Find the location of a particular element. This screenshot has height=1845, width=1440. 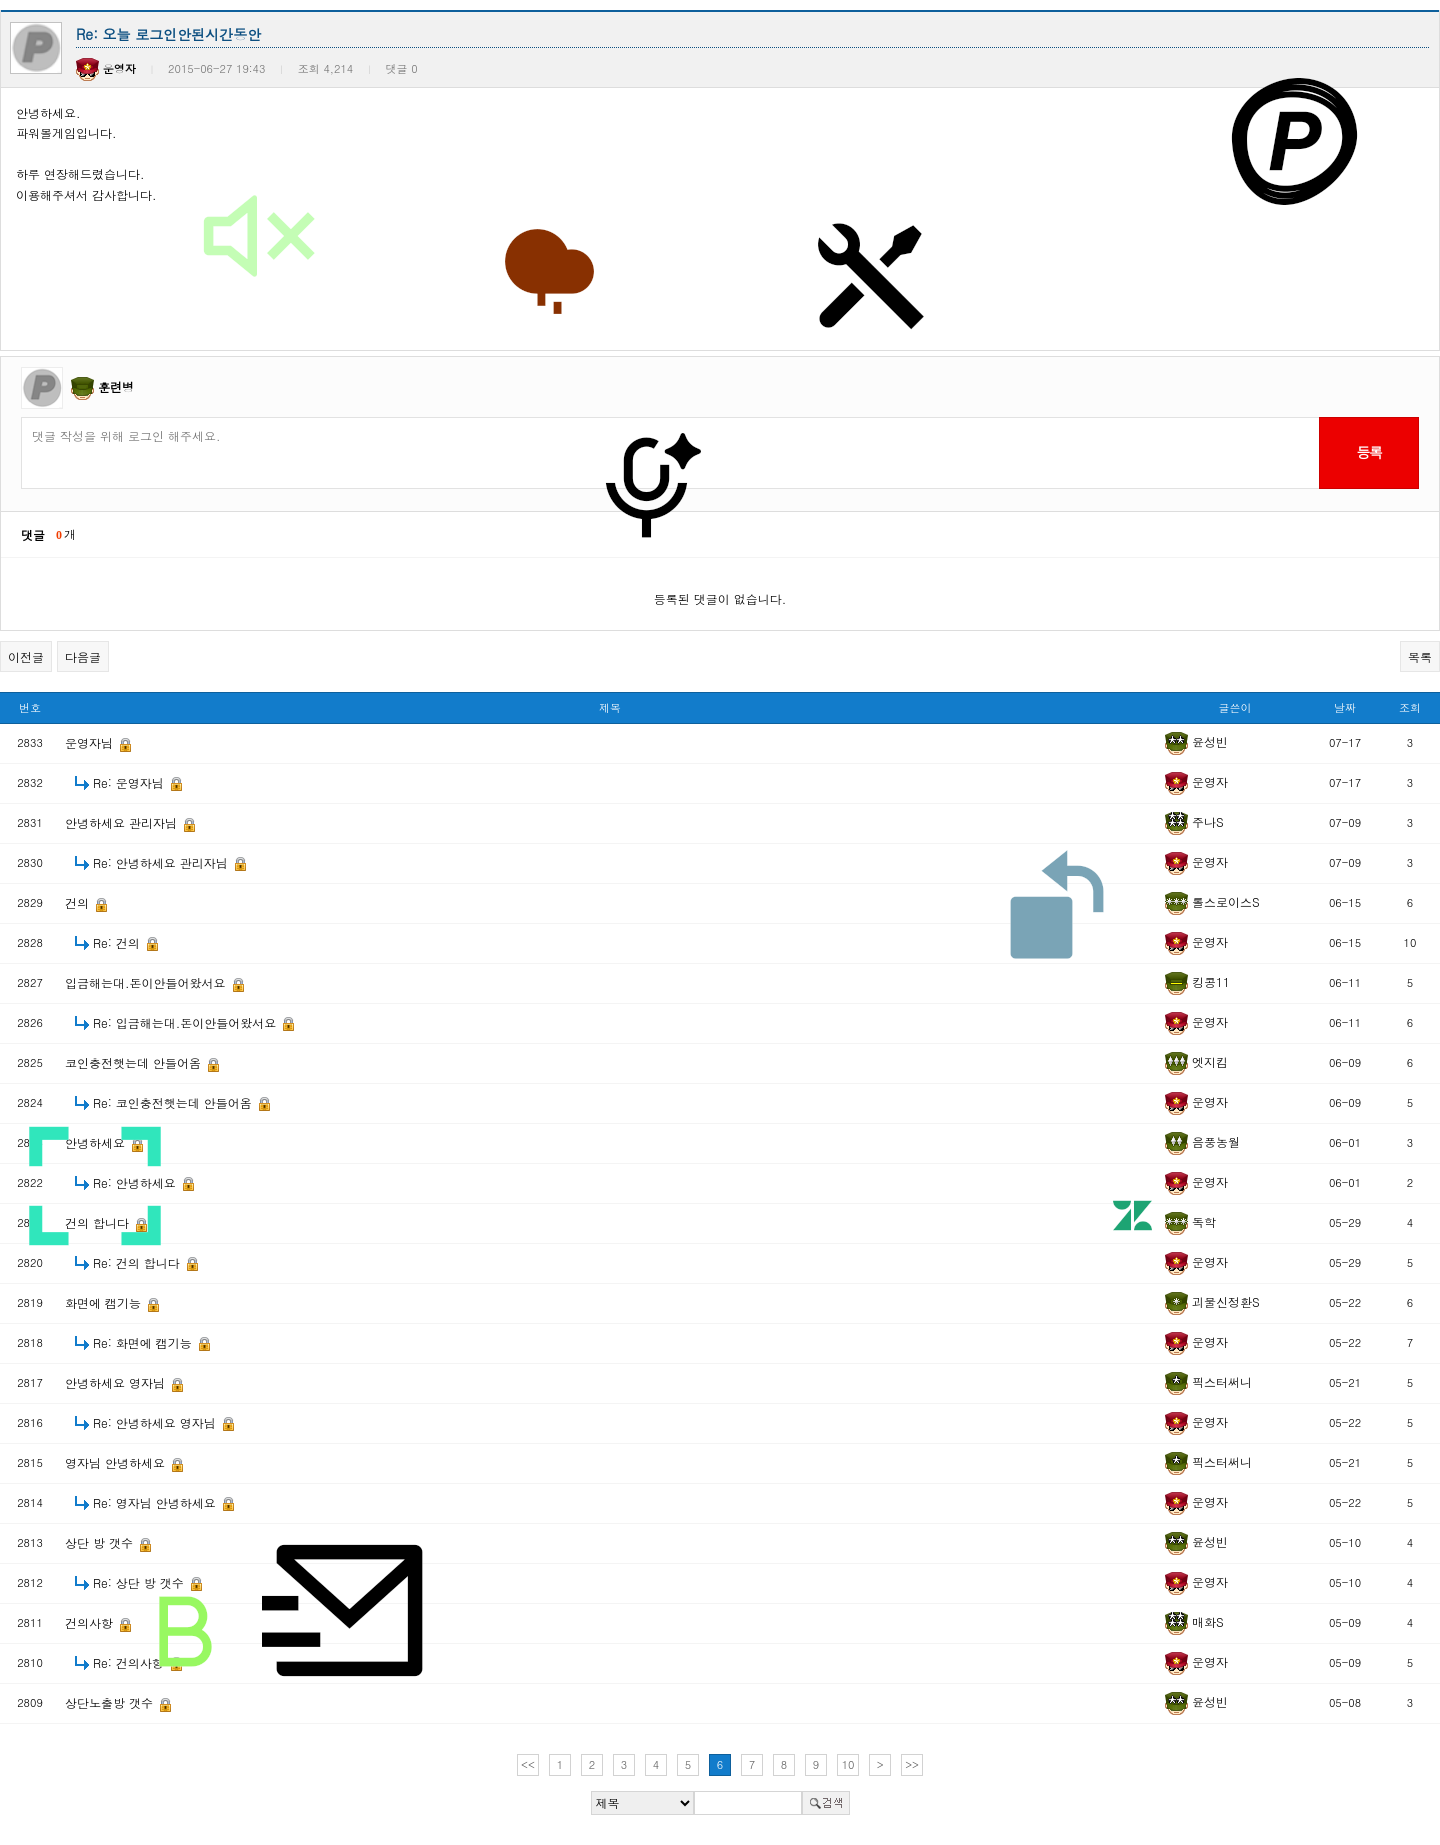

access settings or configuration options is located at coordinates (872, 277).